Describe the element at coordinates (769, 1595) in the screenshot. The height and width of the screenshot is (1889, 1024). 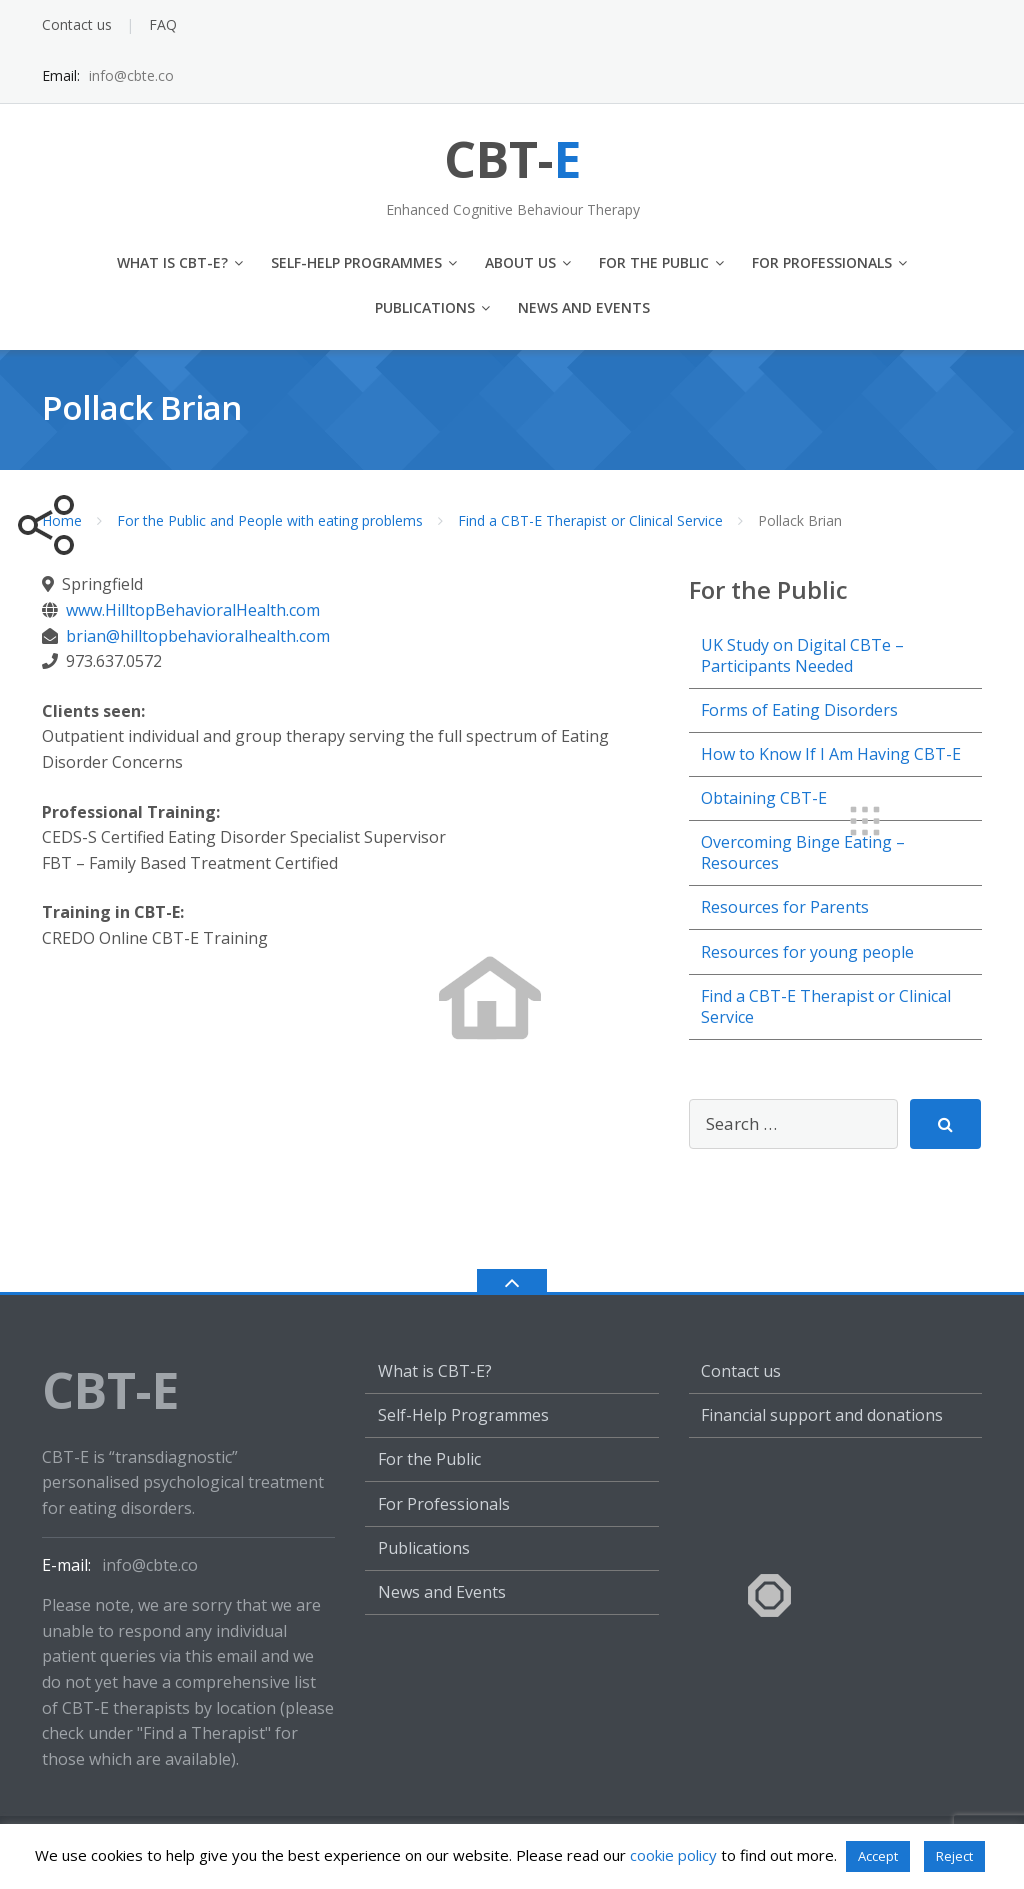
I see `stop a running process or task` at that location.